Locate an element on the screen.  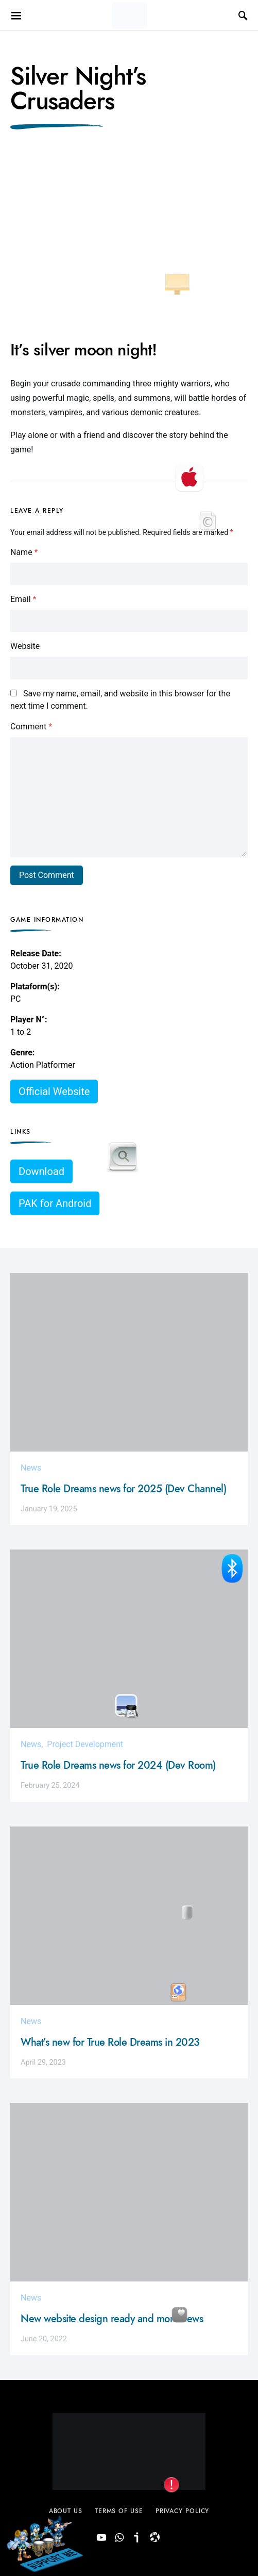
indicates a file with copyright protection is located at coordinates (208, 520).